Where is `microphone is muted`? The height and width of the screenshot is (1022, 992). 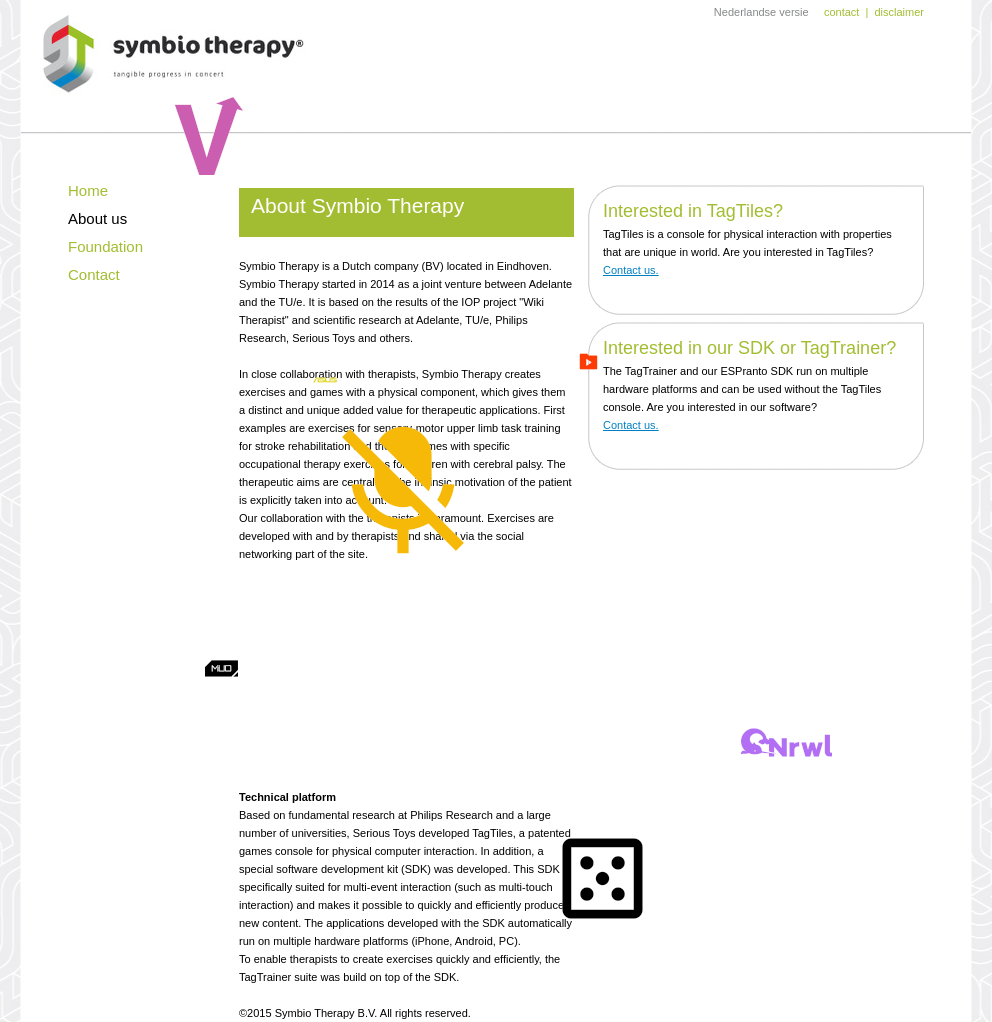
microphone is muted is located at coordinates (403, 490).